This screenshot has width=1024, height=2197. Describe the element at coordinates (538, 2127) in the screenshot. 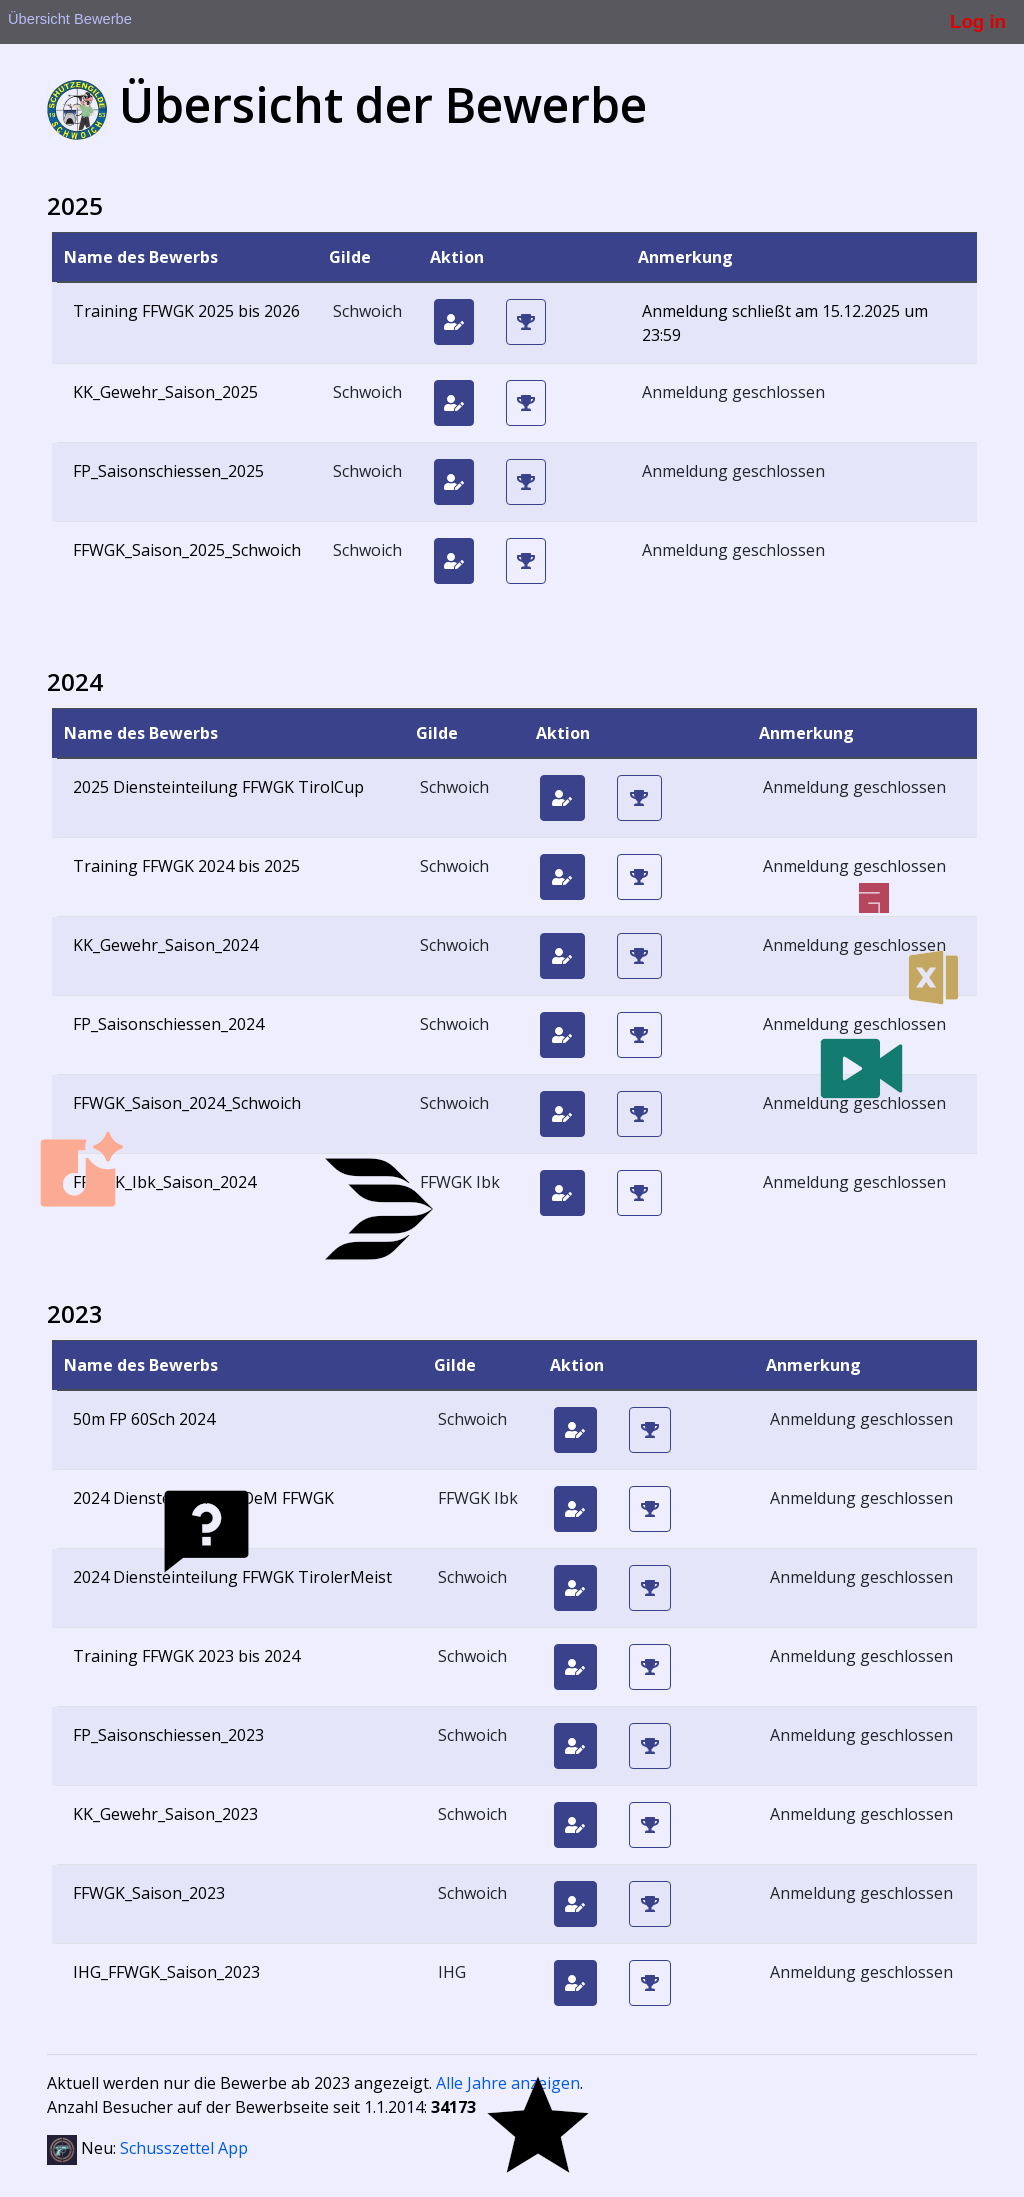

I see `mark item as favorite` at that location.